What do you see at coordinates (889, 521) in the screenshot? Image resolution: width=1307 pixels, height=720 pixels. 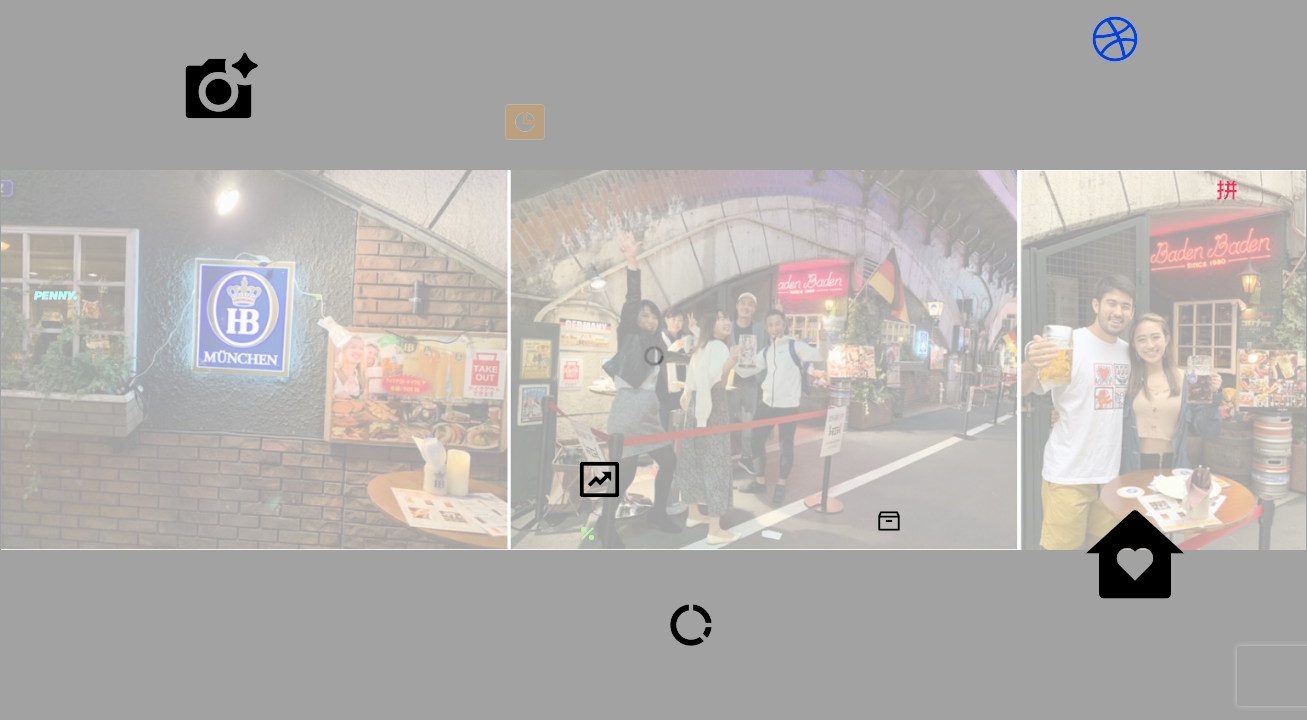 I see `archive items or documents` at bounding box center [889, 521].